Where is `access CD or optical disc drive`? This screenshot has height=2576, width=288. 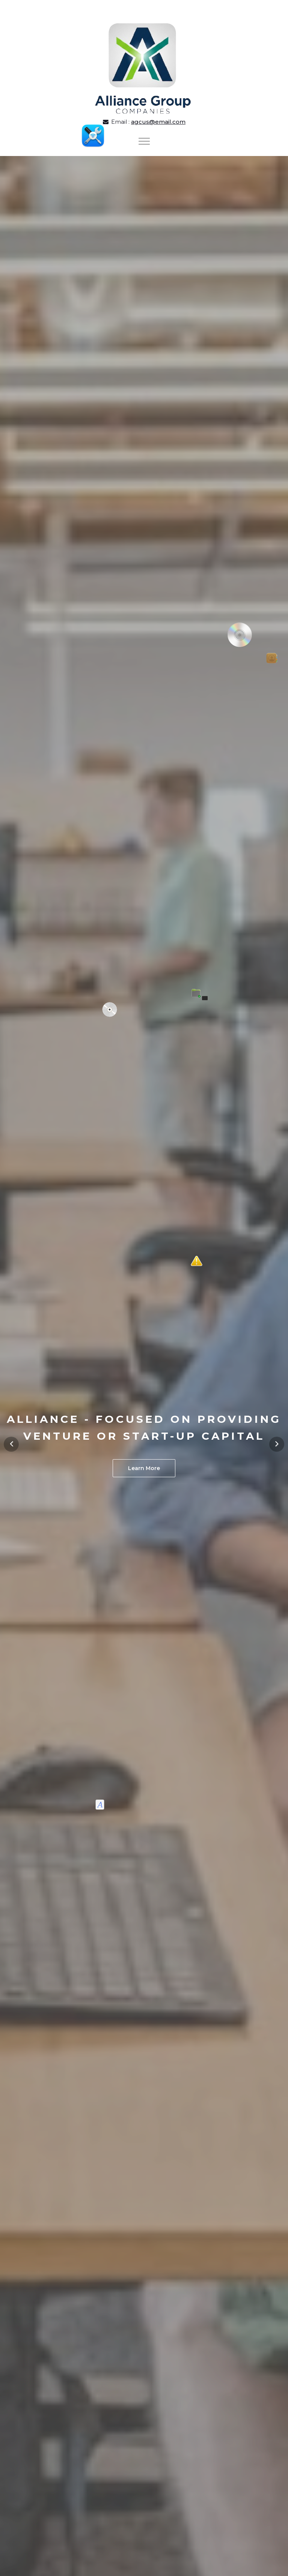 access CD or optical disc drive is located at coordinates (240, 635).